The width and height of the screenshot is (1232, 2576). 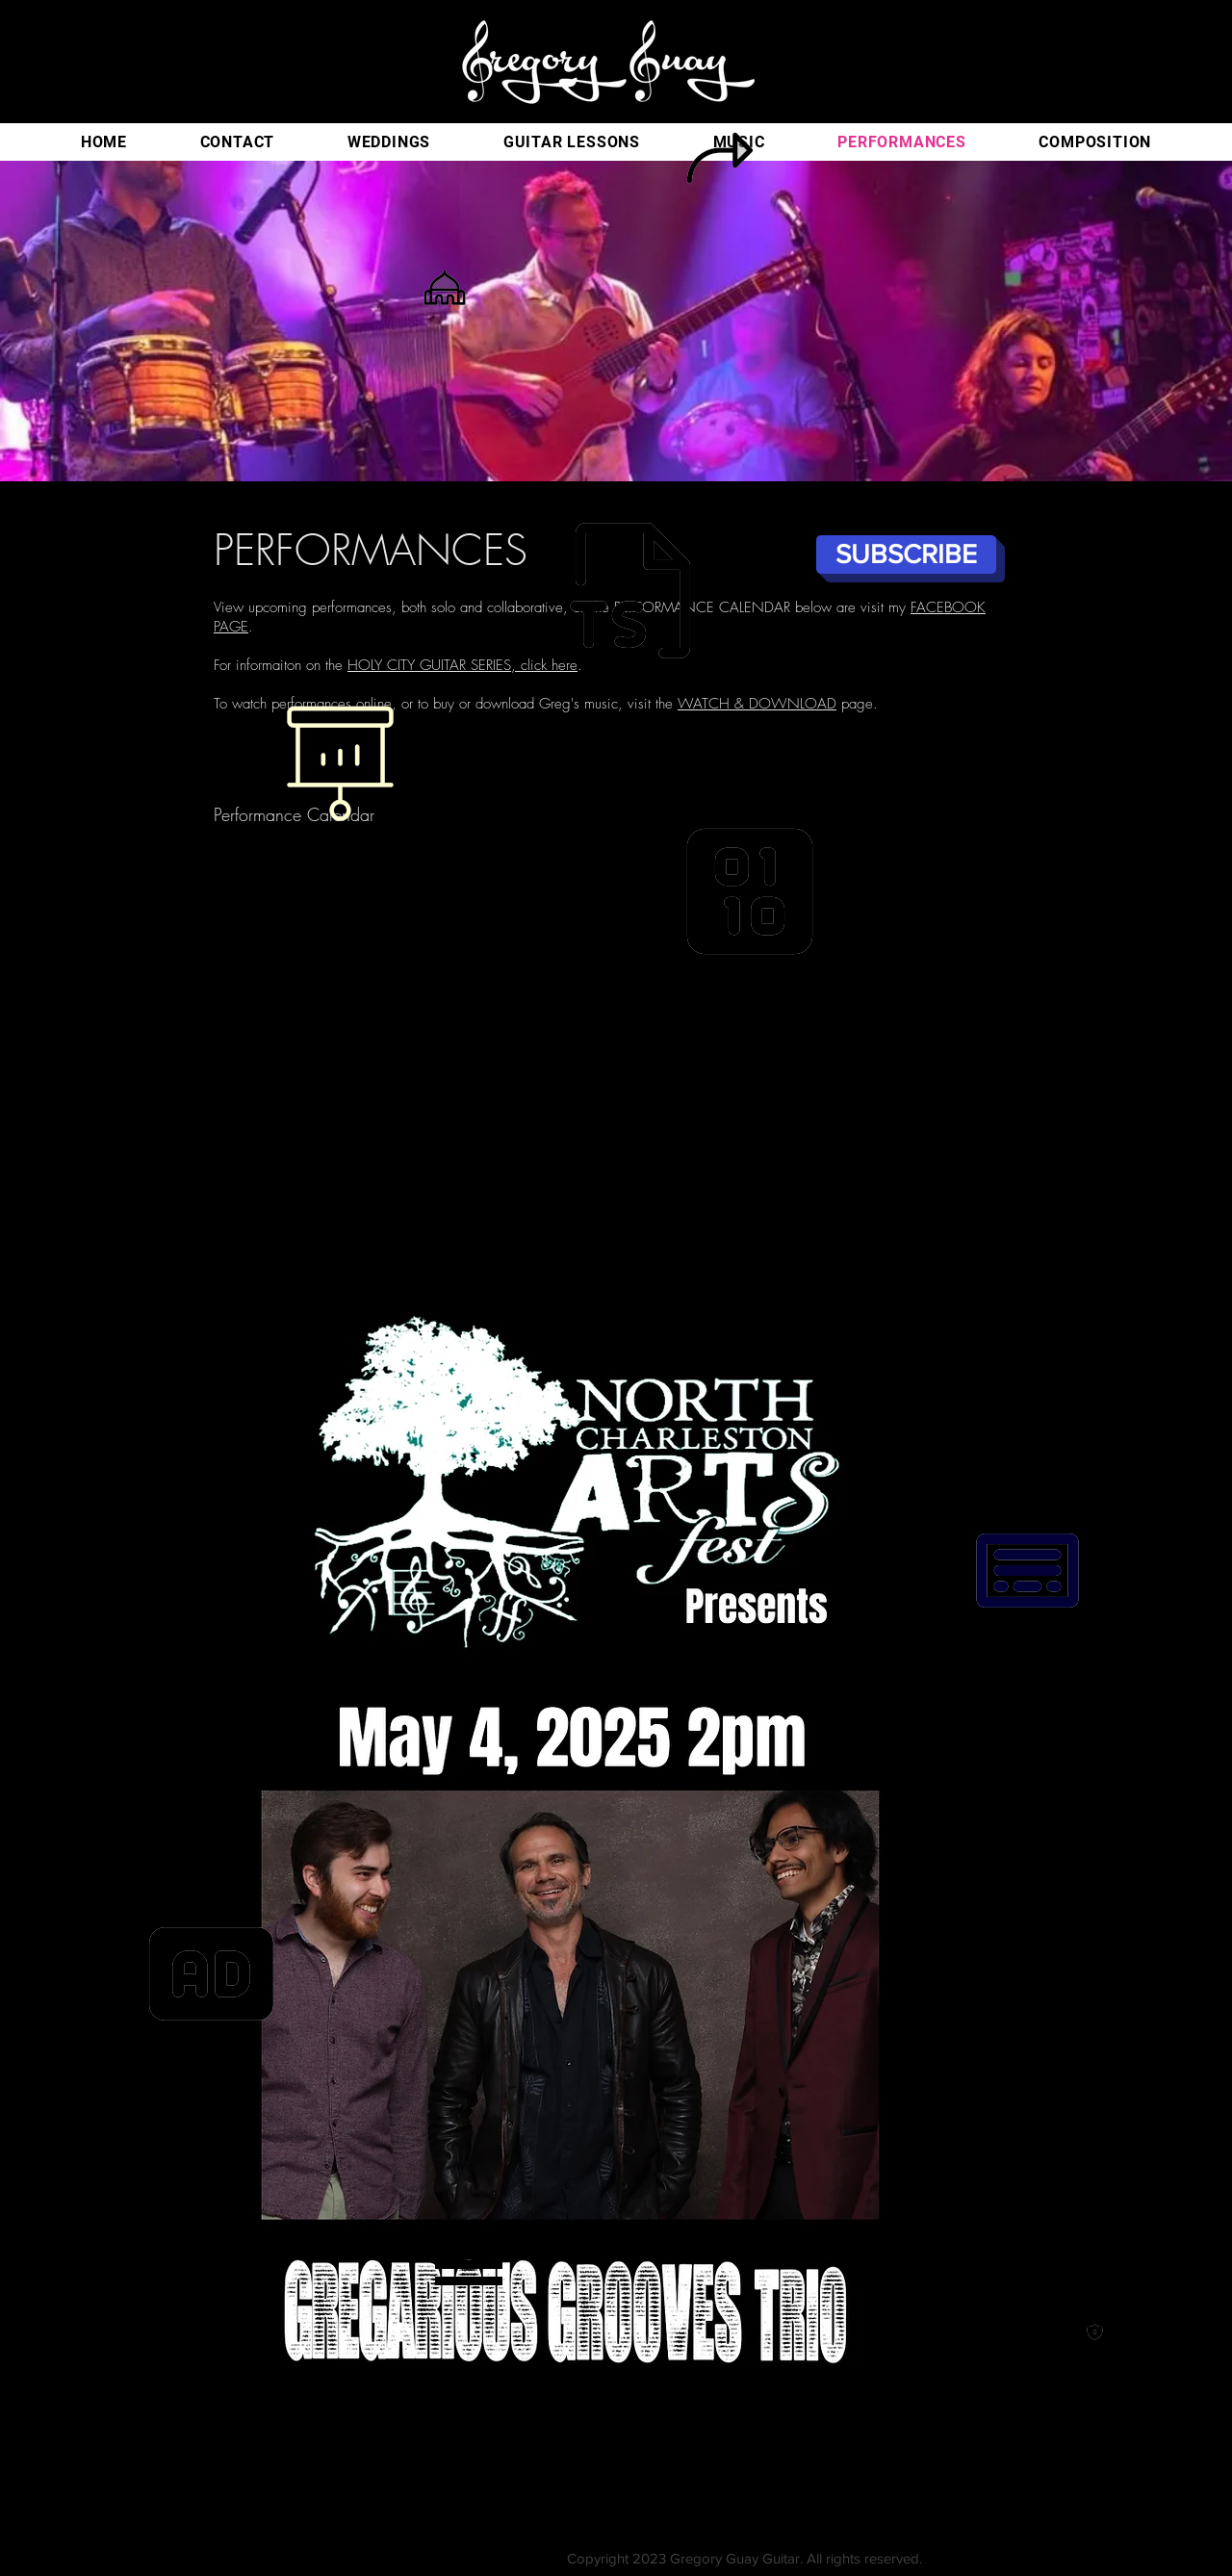 What do you see at coordinates (1094, 2331) in the screenshot?
I see `access security or privacy settings` at bounding box center [1094, 2331].